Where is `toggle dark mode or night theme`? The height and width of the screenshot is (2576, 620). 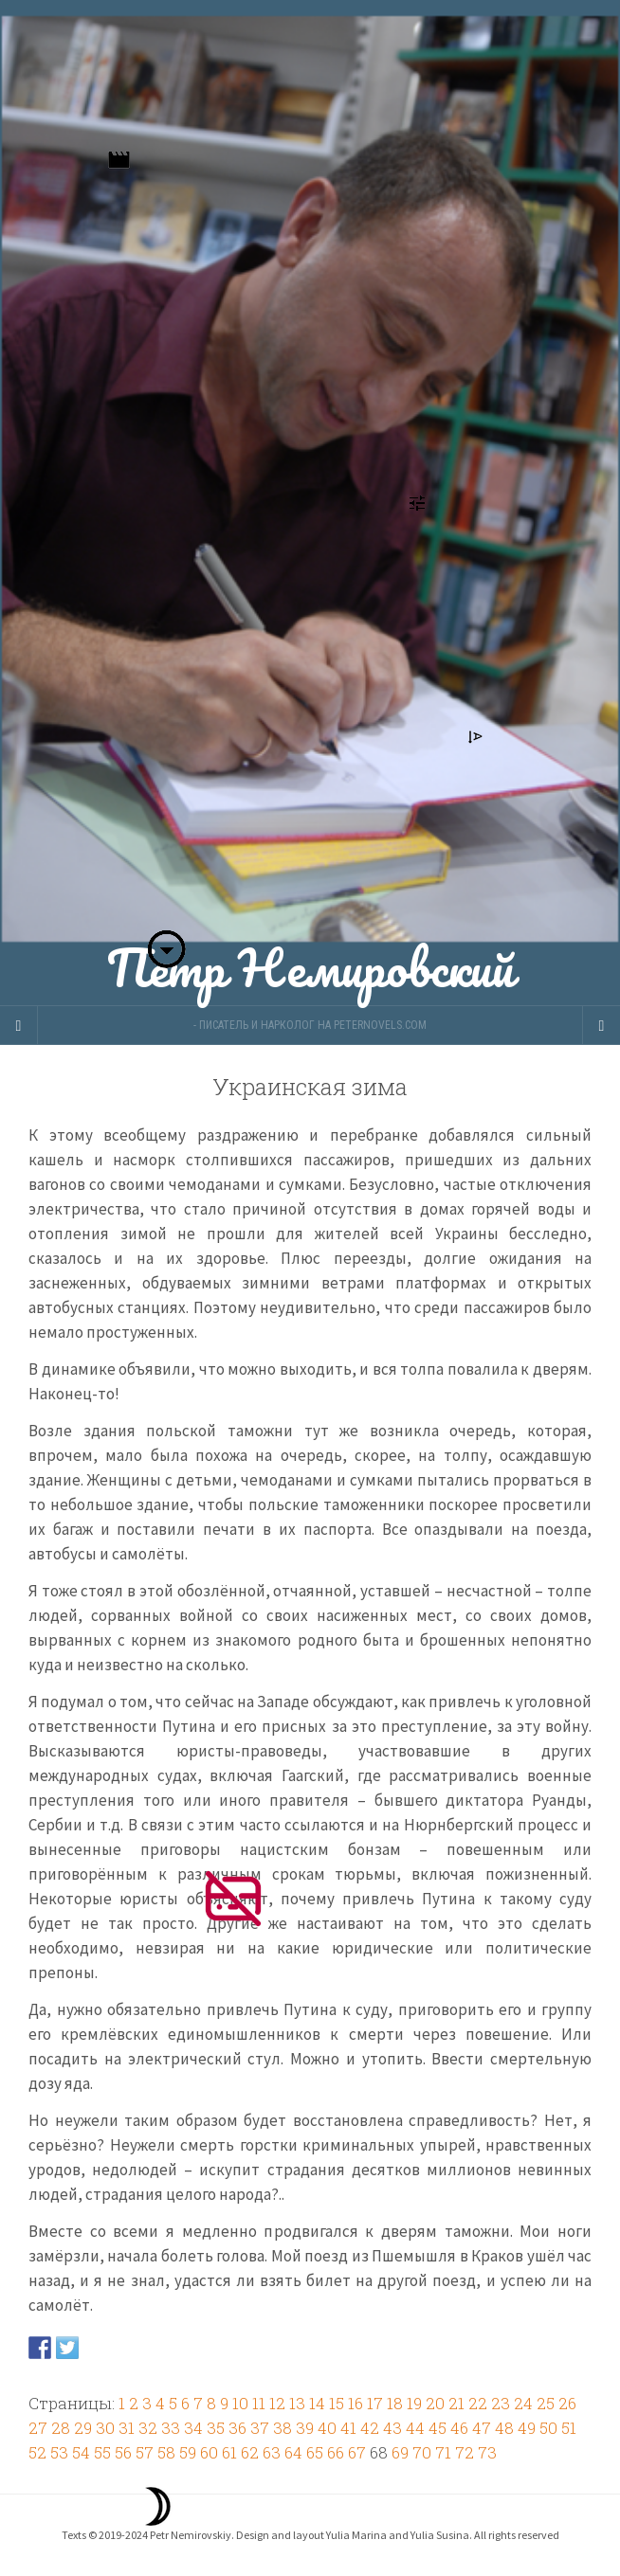 toggle dark mode or night theme is located at coordinates (156, 2506).